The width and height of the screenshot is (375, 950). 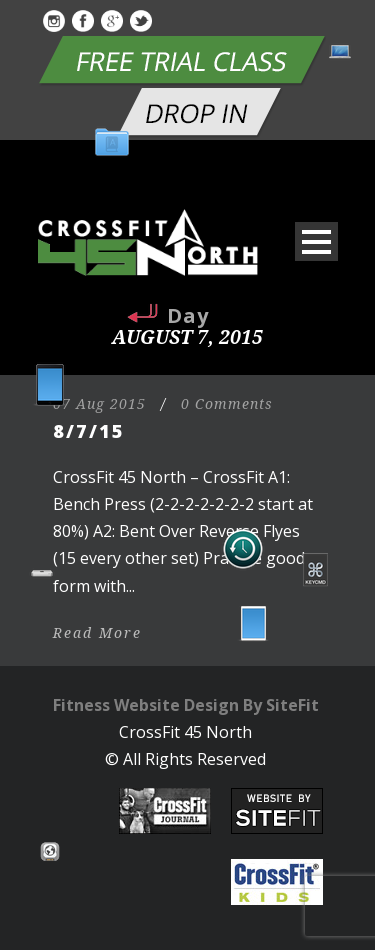 I want to click on iPad Pro with cellular connectivity, so click(x=253, y=623).